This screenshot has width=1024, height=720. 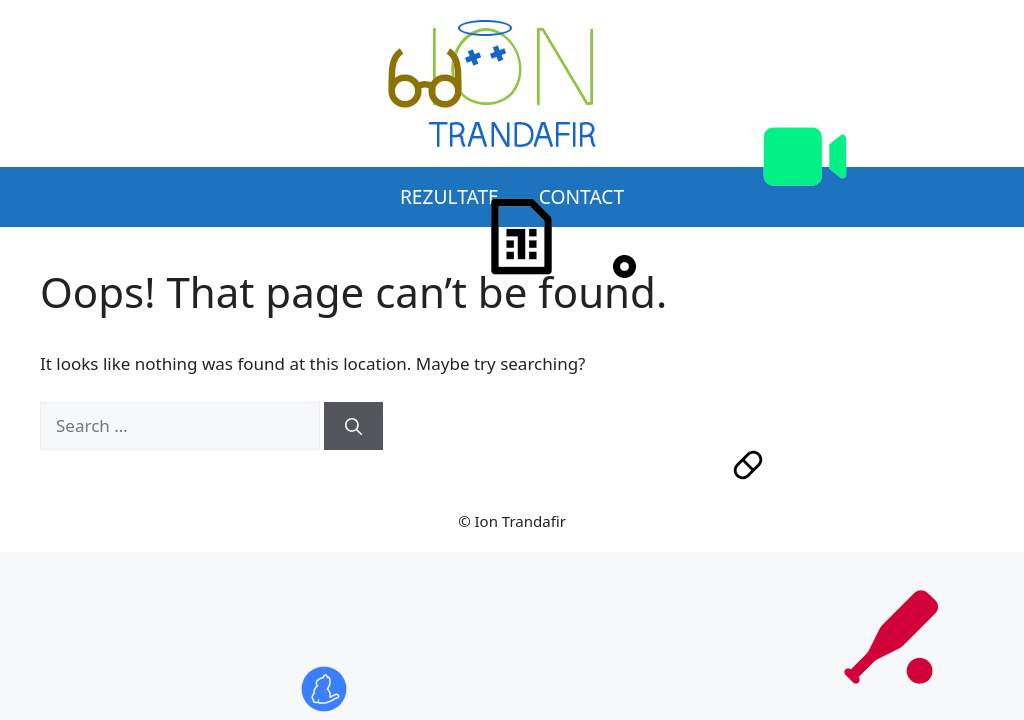 What do you see at coordinates (891, 637) in the screenshot?
I see `access baseball or sports content` at bounding box center [891, 637].